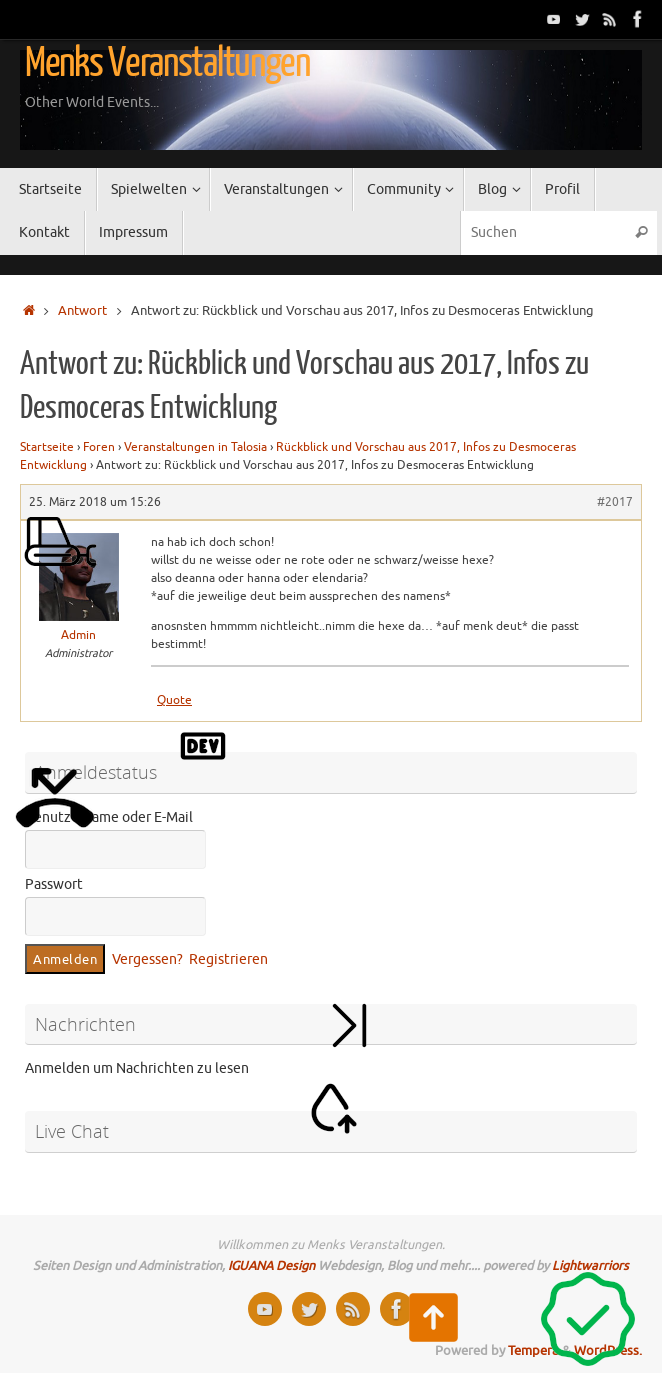 The image size is (662, 1373). What do you see at coordinates (203, 746) in the screenshot?
I see `link to dev.to profile or account` at bounding box center [203, 746].